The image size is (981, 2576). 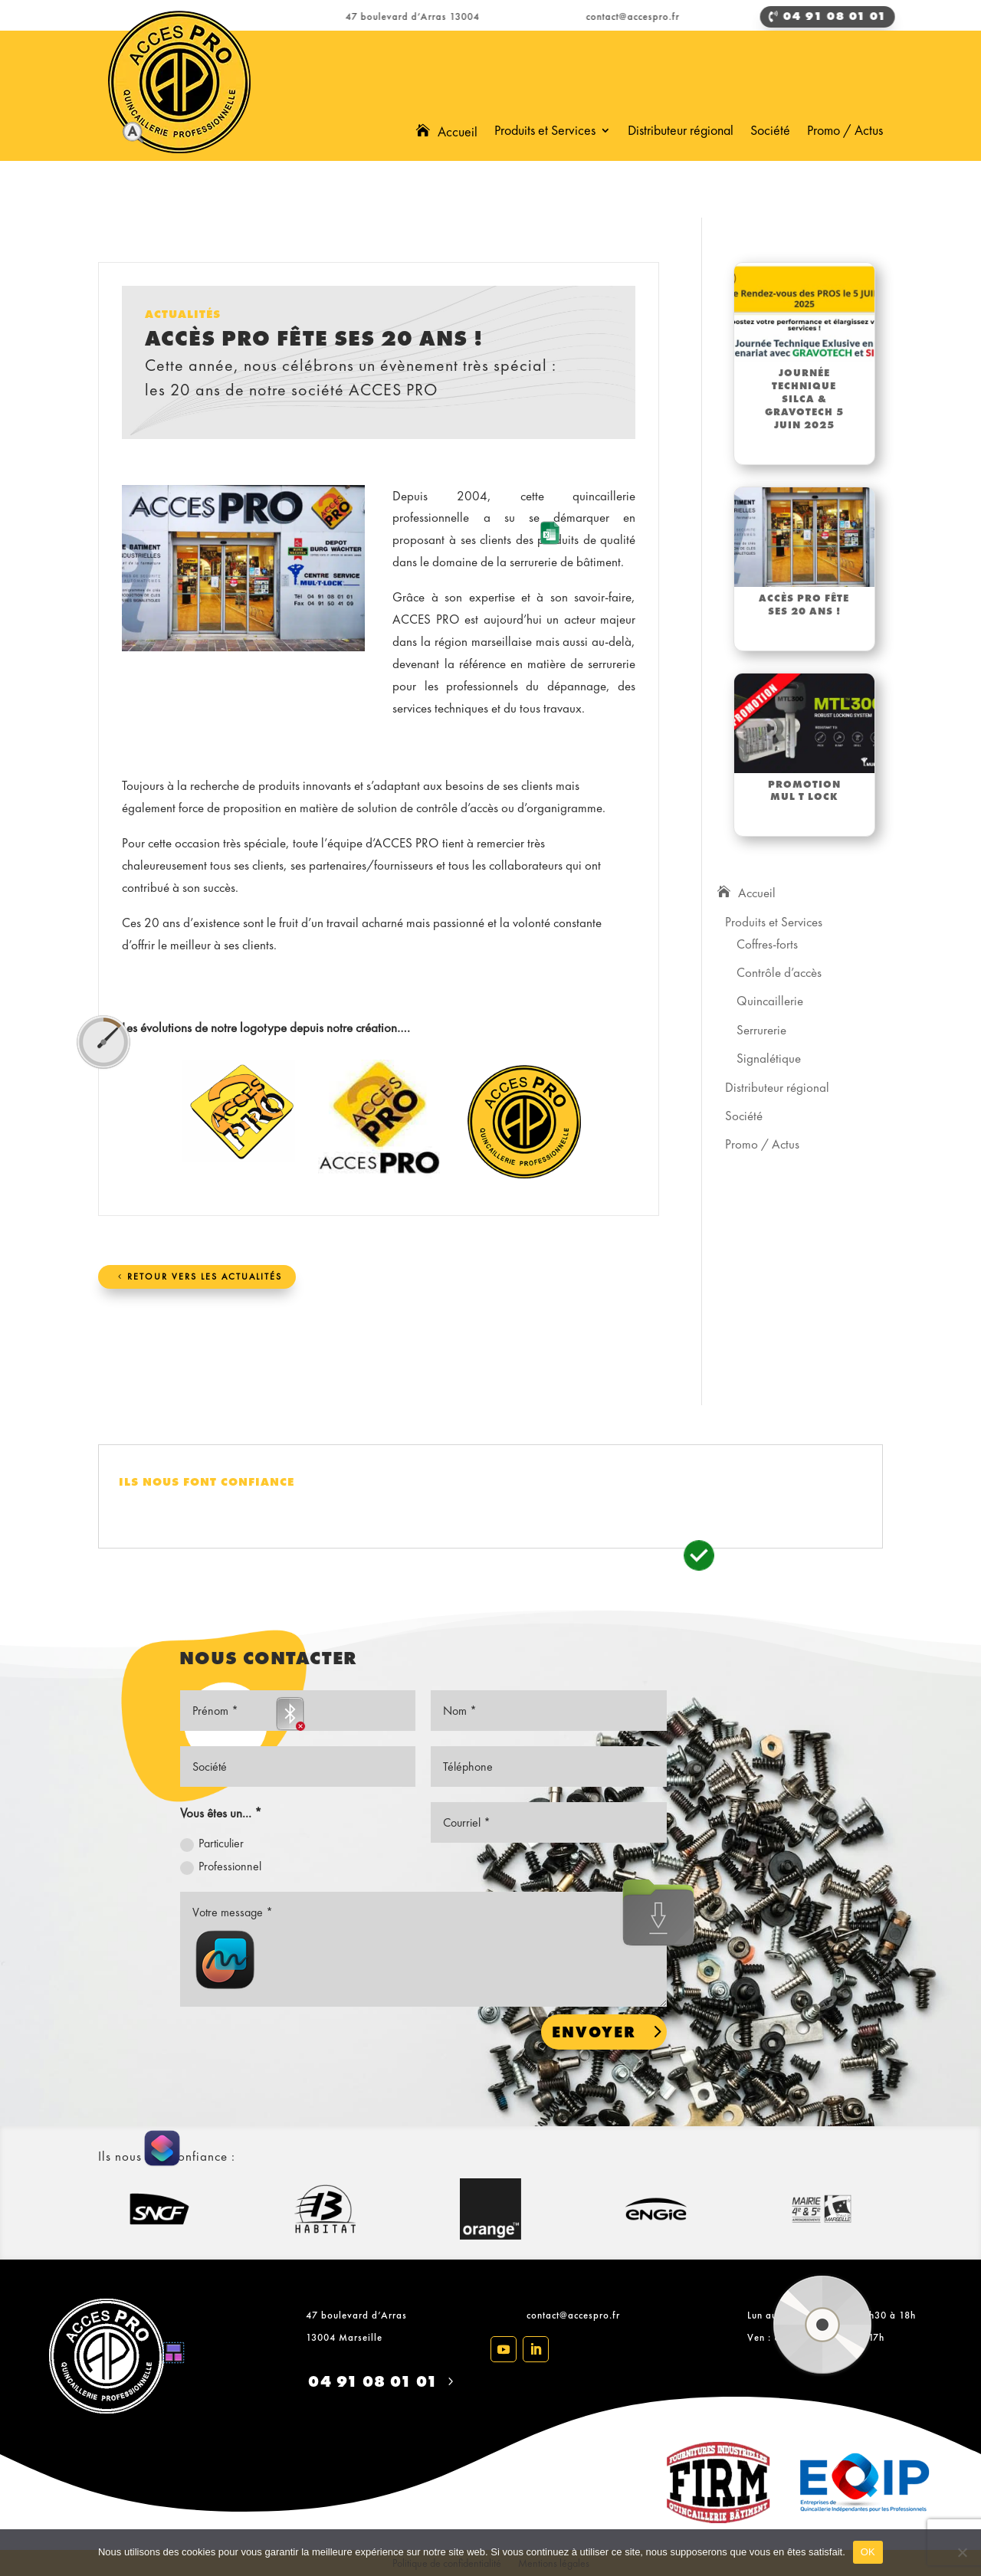 I want to click on bluetooth is currently disabled, so click(x=290, y=1713).